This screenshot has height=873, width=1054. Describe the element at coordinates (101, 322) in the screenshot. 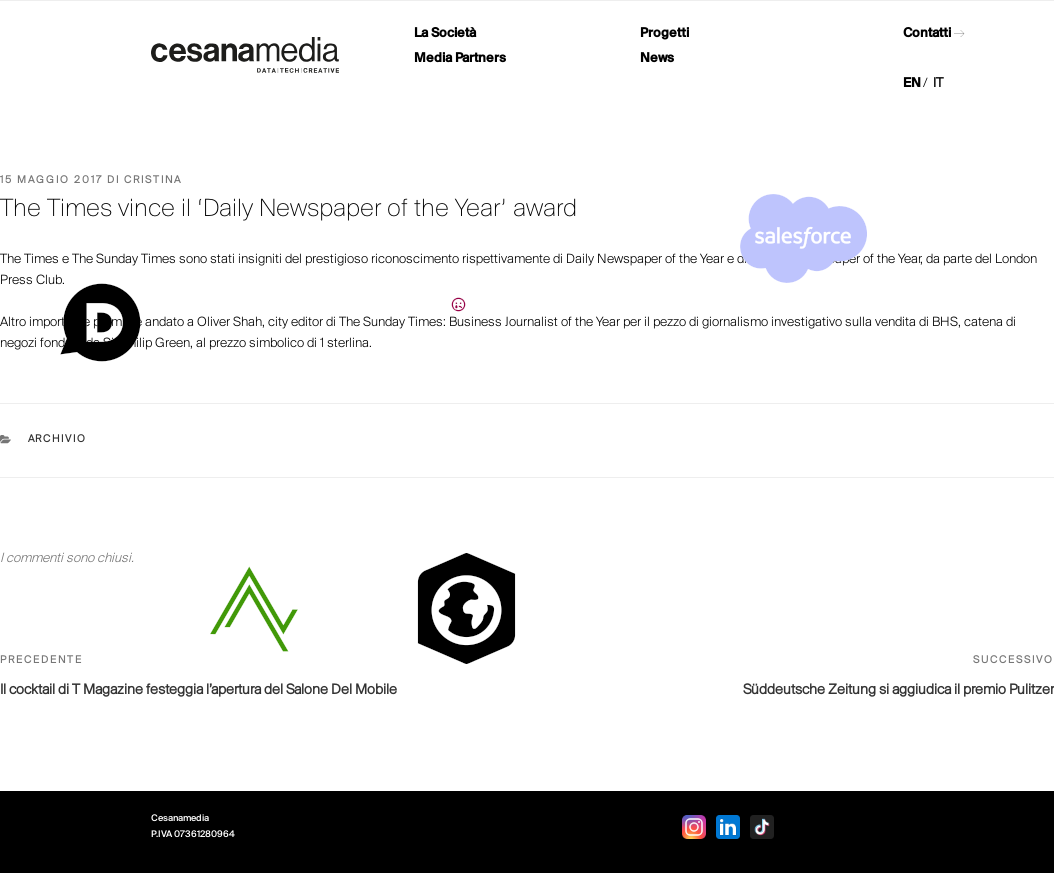

I see `disqus commenting platform logo` at that location.